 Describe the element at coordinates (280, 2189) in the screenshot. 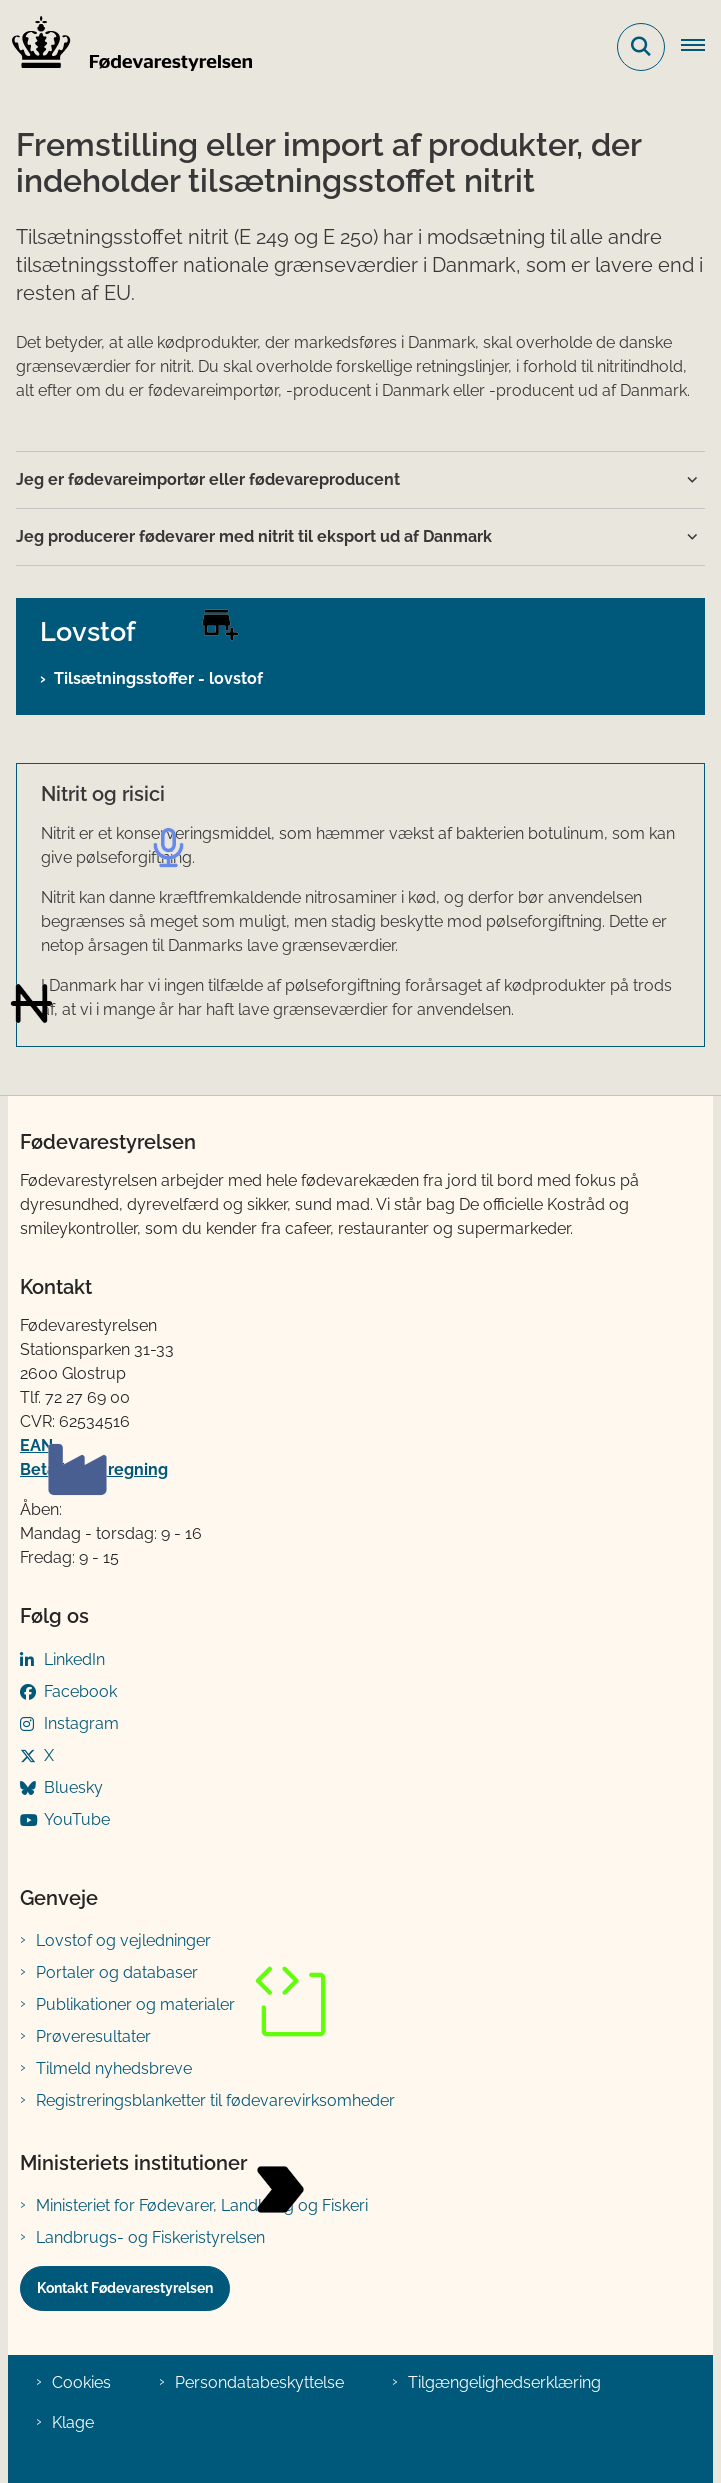

I see `navigate to the next item or step` at that location.